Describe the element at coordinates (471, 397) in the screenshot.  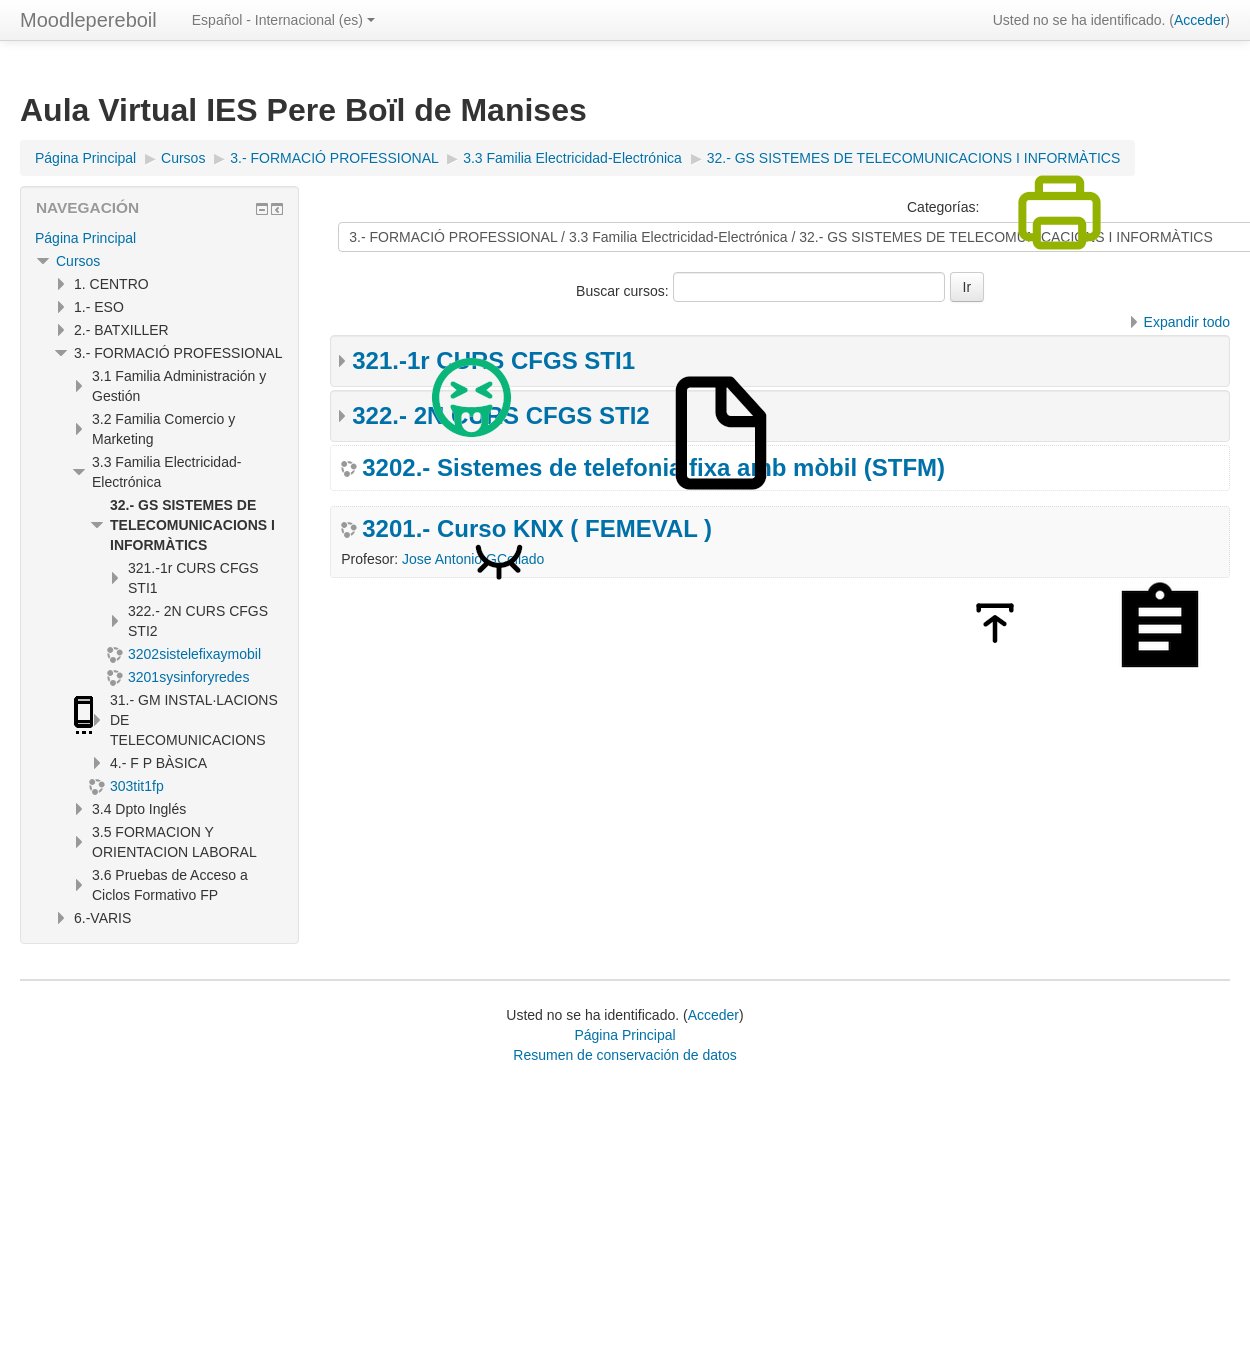
I see `insert a silly or playful emoji reaction` at that location.